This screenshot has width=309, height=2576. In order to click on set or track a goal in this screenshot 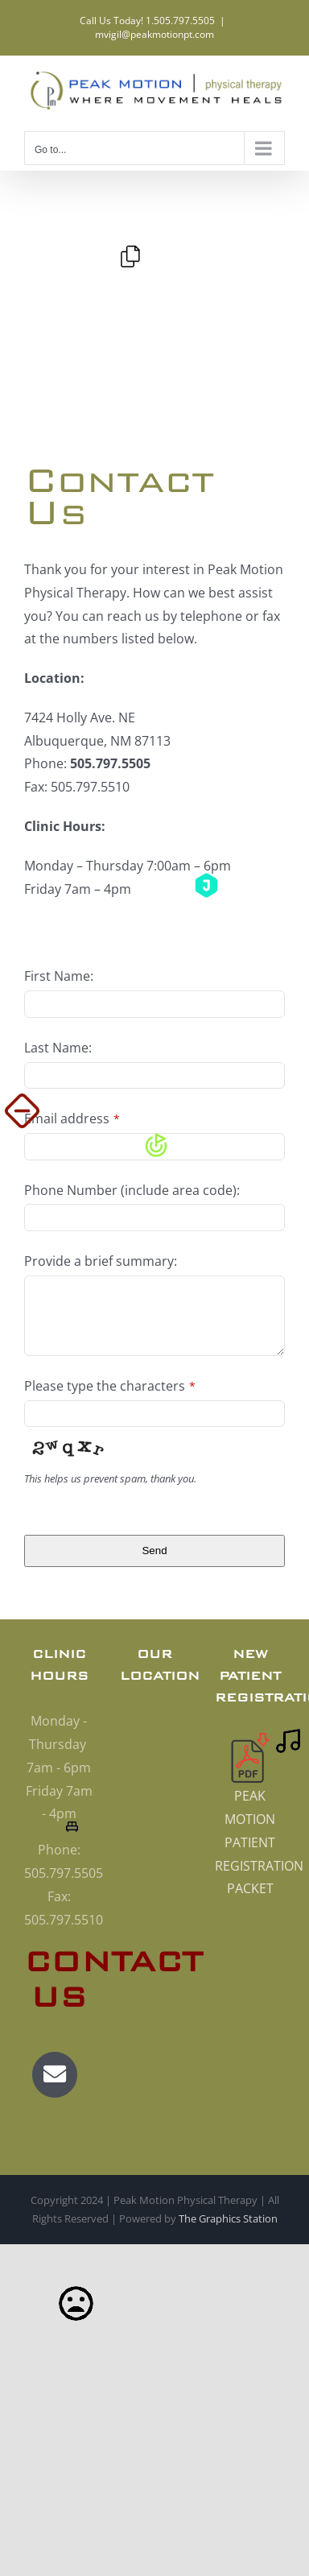, I will do `click(156, 1145)`.